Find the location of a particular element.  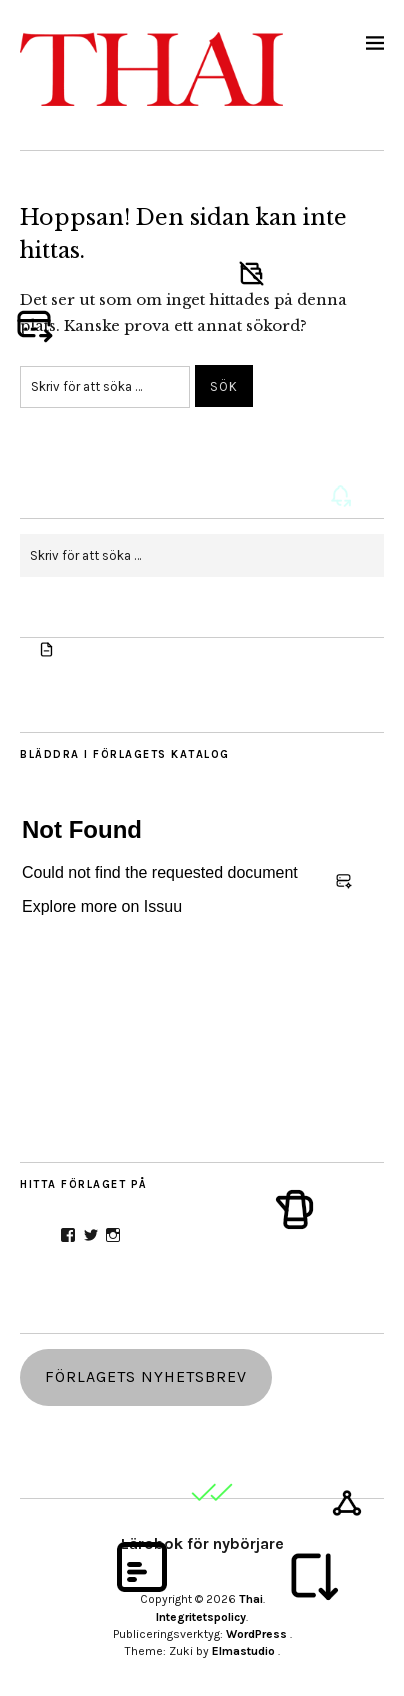

auto-fit content to bottom boundary is located at coordinates (313, 1575).